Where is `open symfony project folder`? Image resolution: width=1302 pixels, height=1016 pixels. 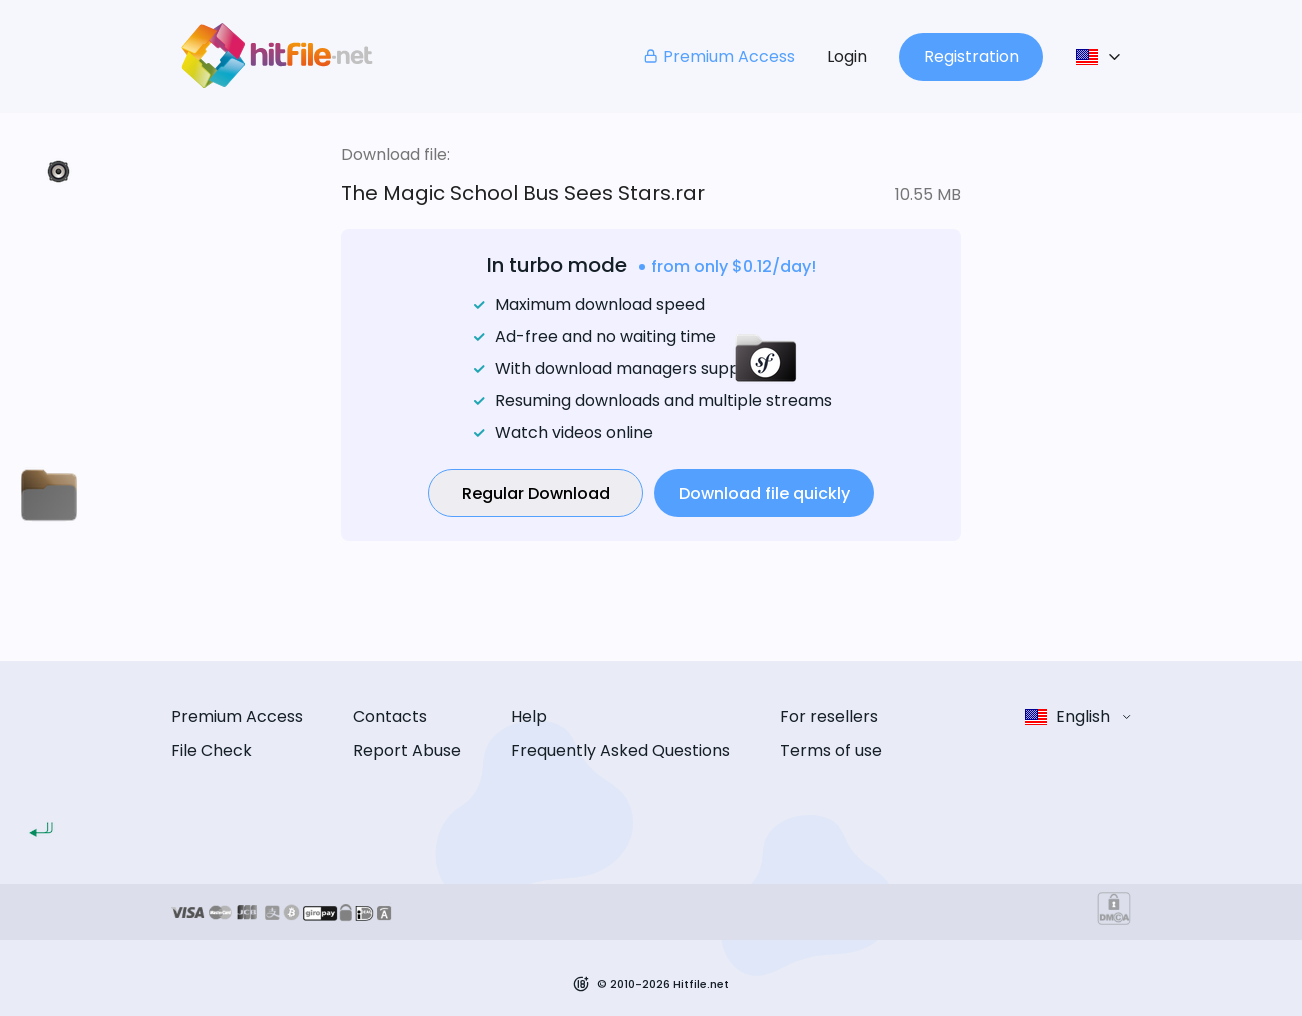 open symfony project folder is located at coordinates (765, 359).